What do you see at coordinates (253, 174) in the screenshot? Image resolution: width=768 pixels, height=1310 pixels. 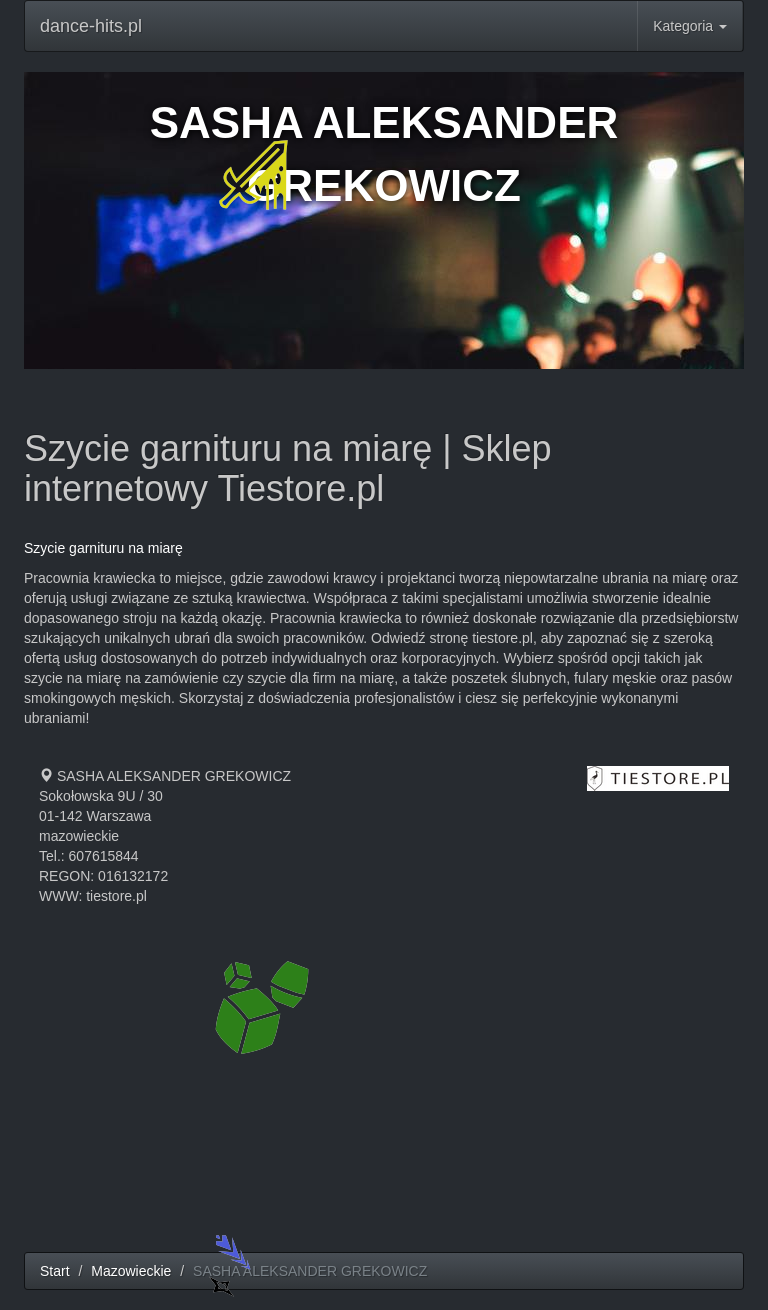 I see `indicates a critical hit or bleeding damage effect` at bounding box center [253, 174].